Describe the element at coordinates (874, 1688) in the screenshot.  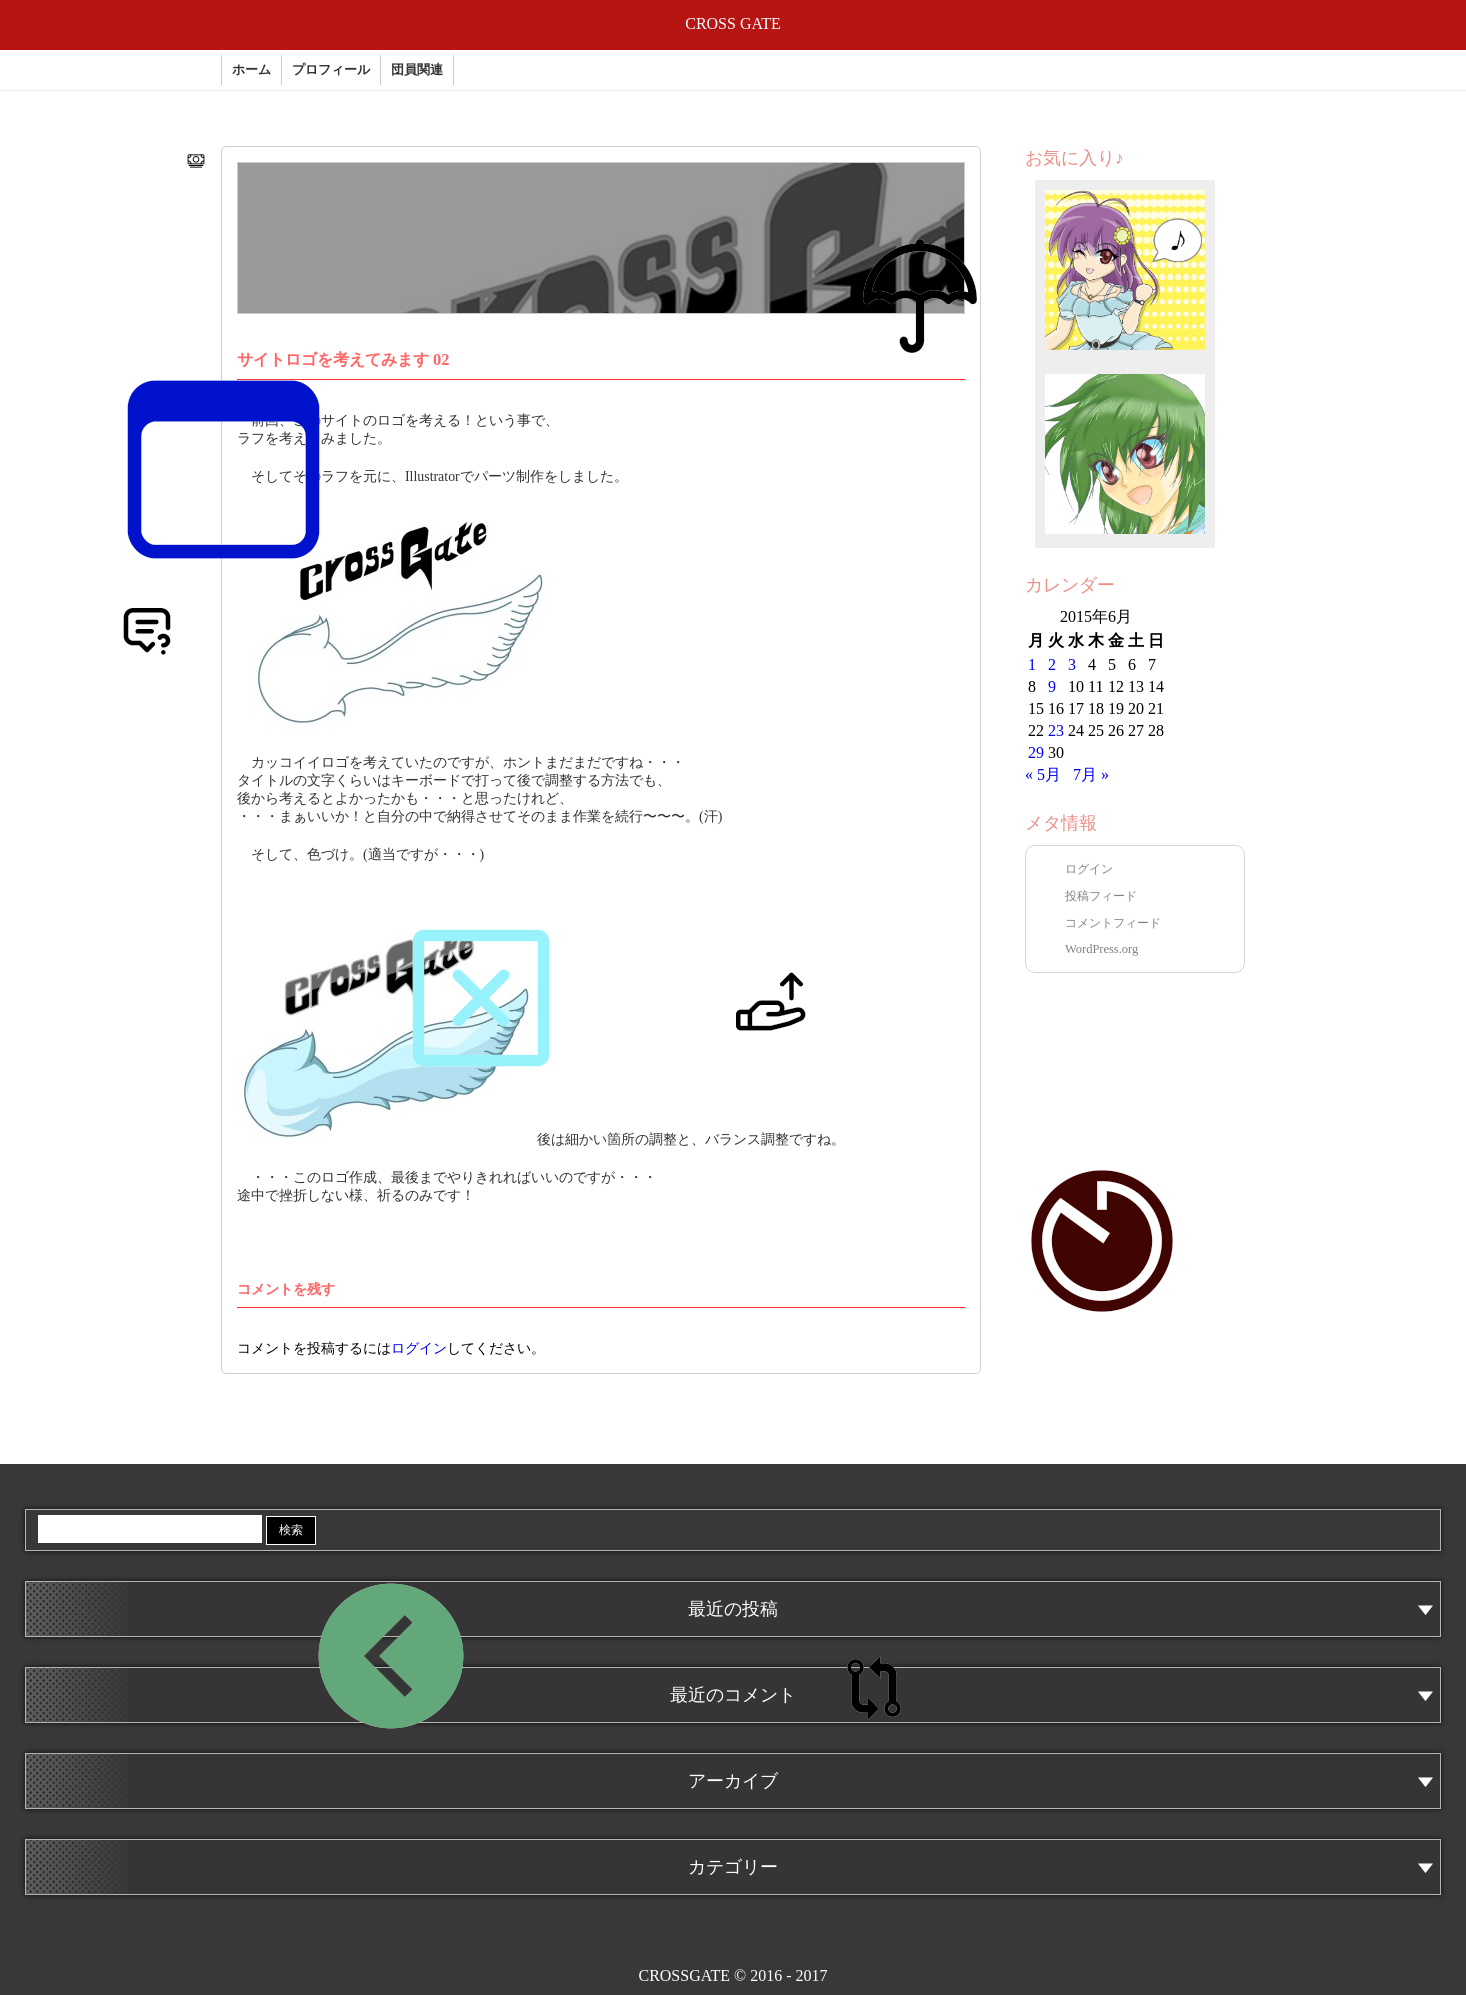
I see `compare branches or commits in version control` at that location.